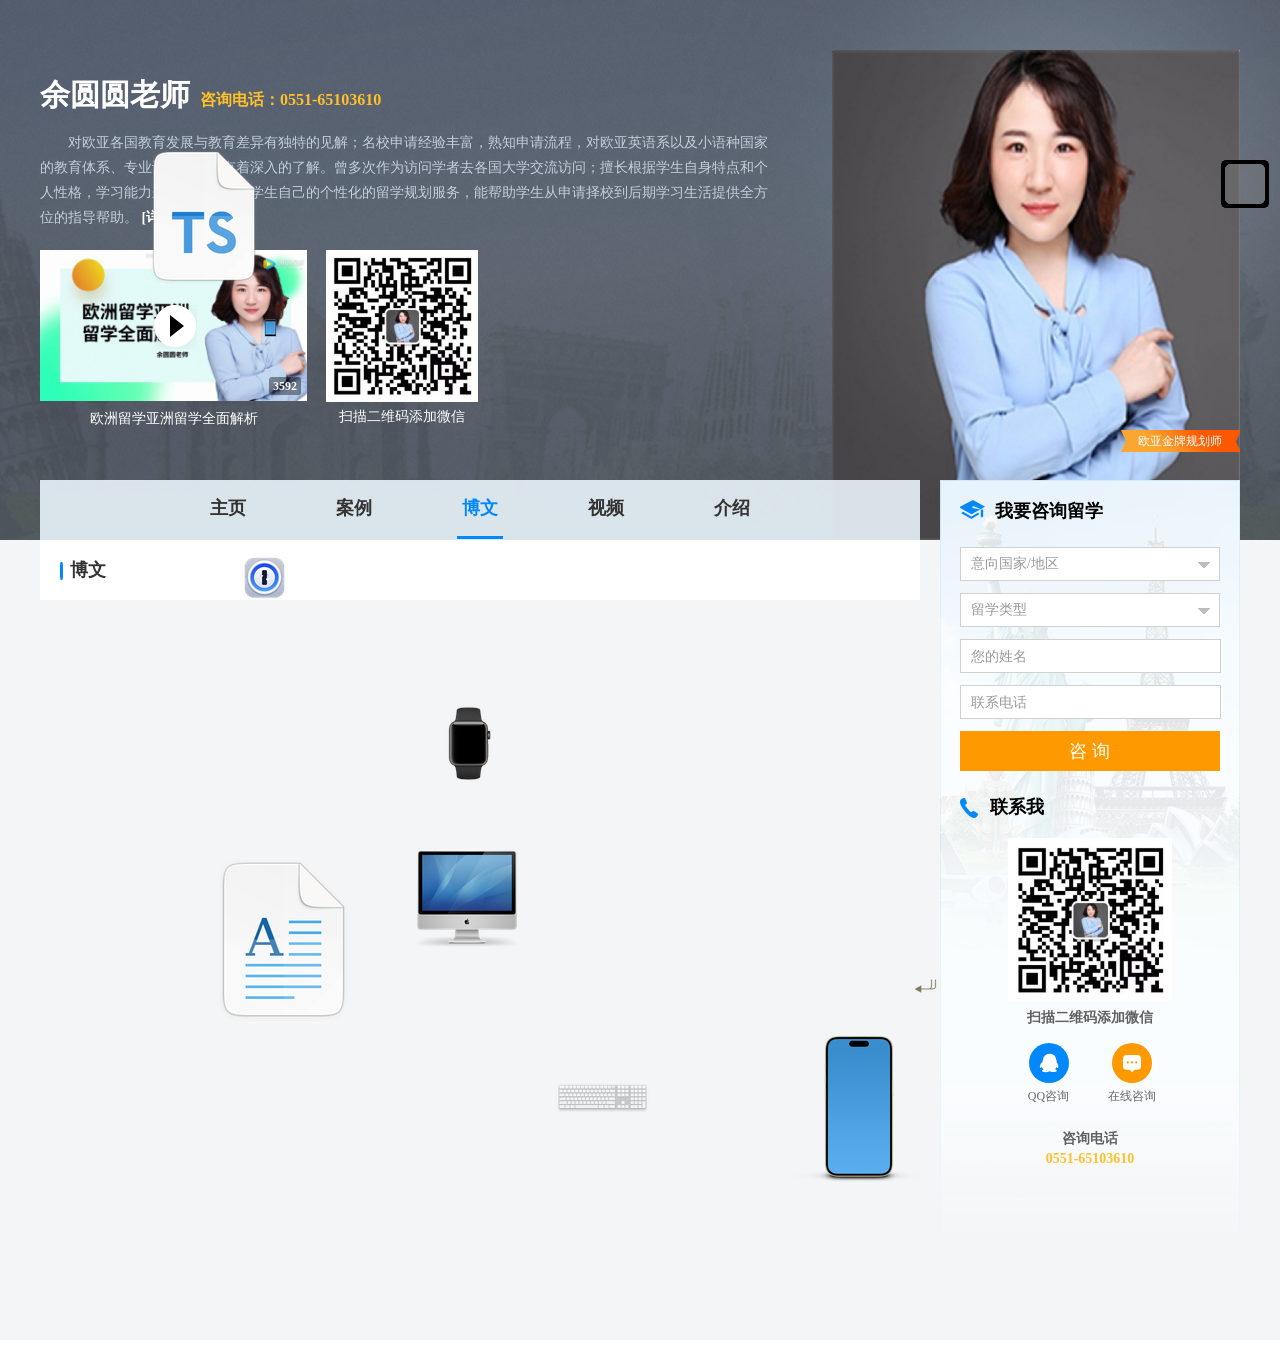 This screenshot has width=1280, height=1362. What do you see at coordinates (283, 939) in the screenshot?
I see `open a word processing document` at bounding box center [283, 939].